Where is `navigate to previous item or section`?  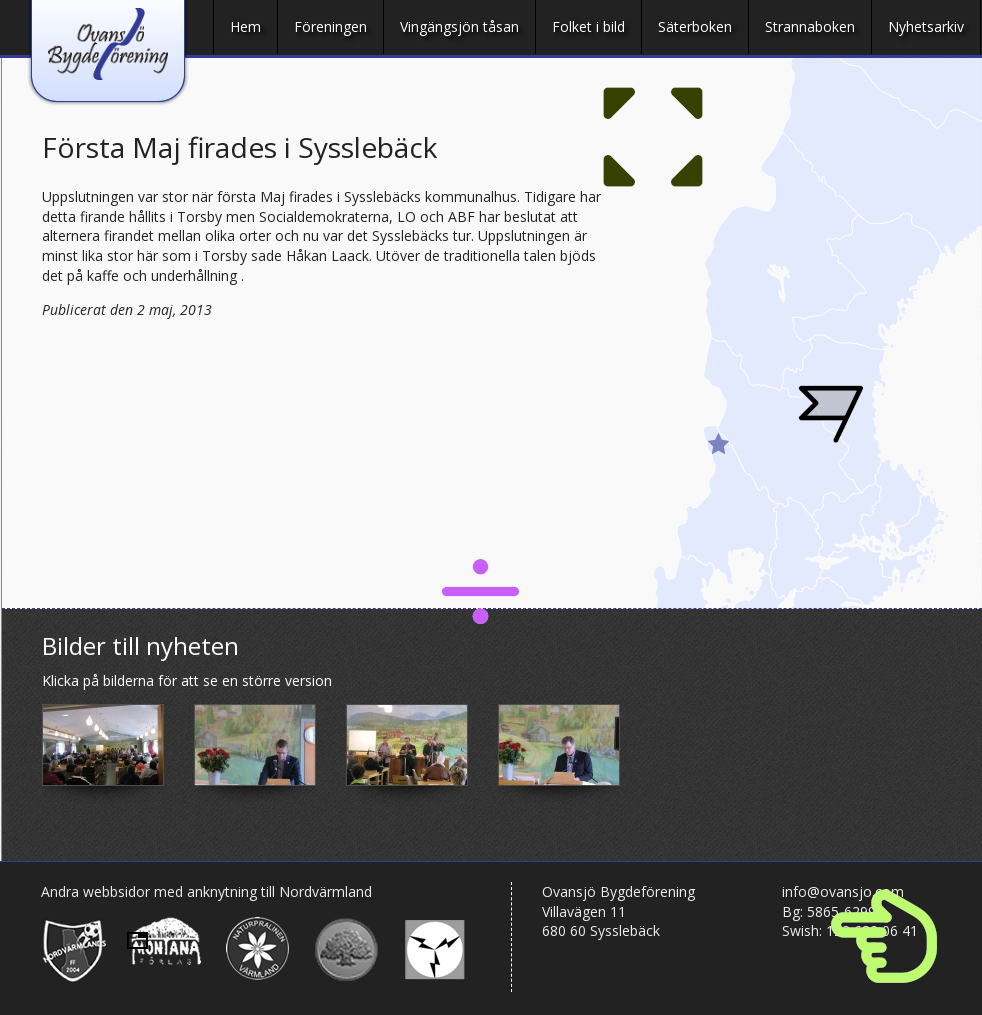 navigate to previous item or section is located at coordinates (886, 937).